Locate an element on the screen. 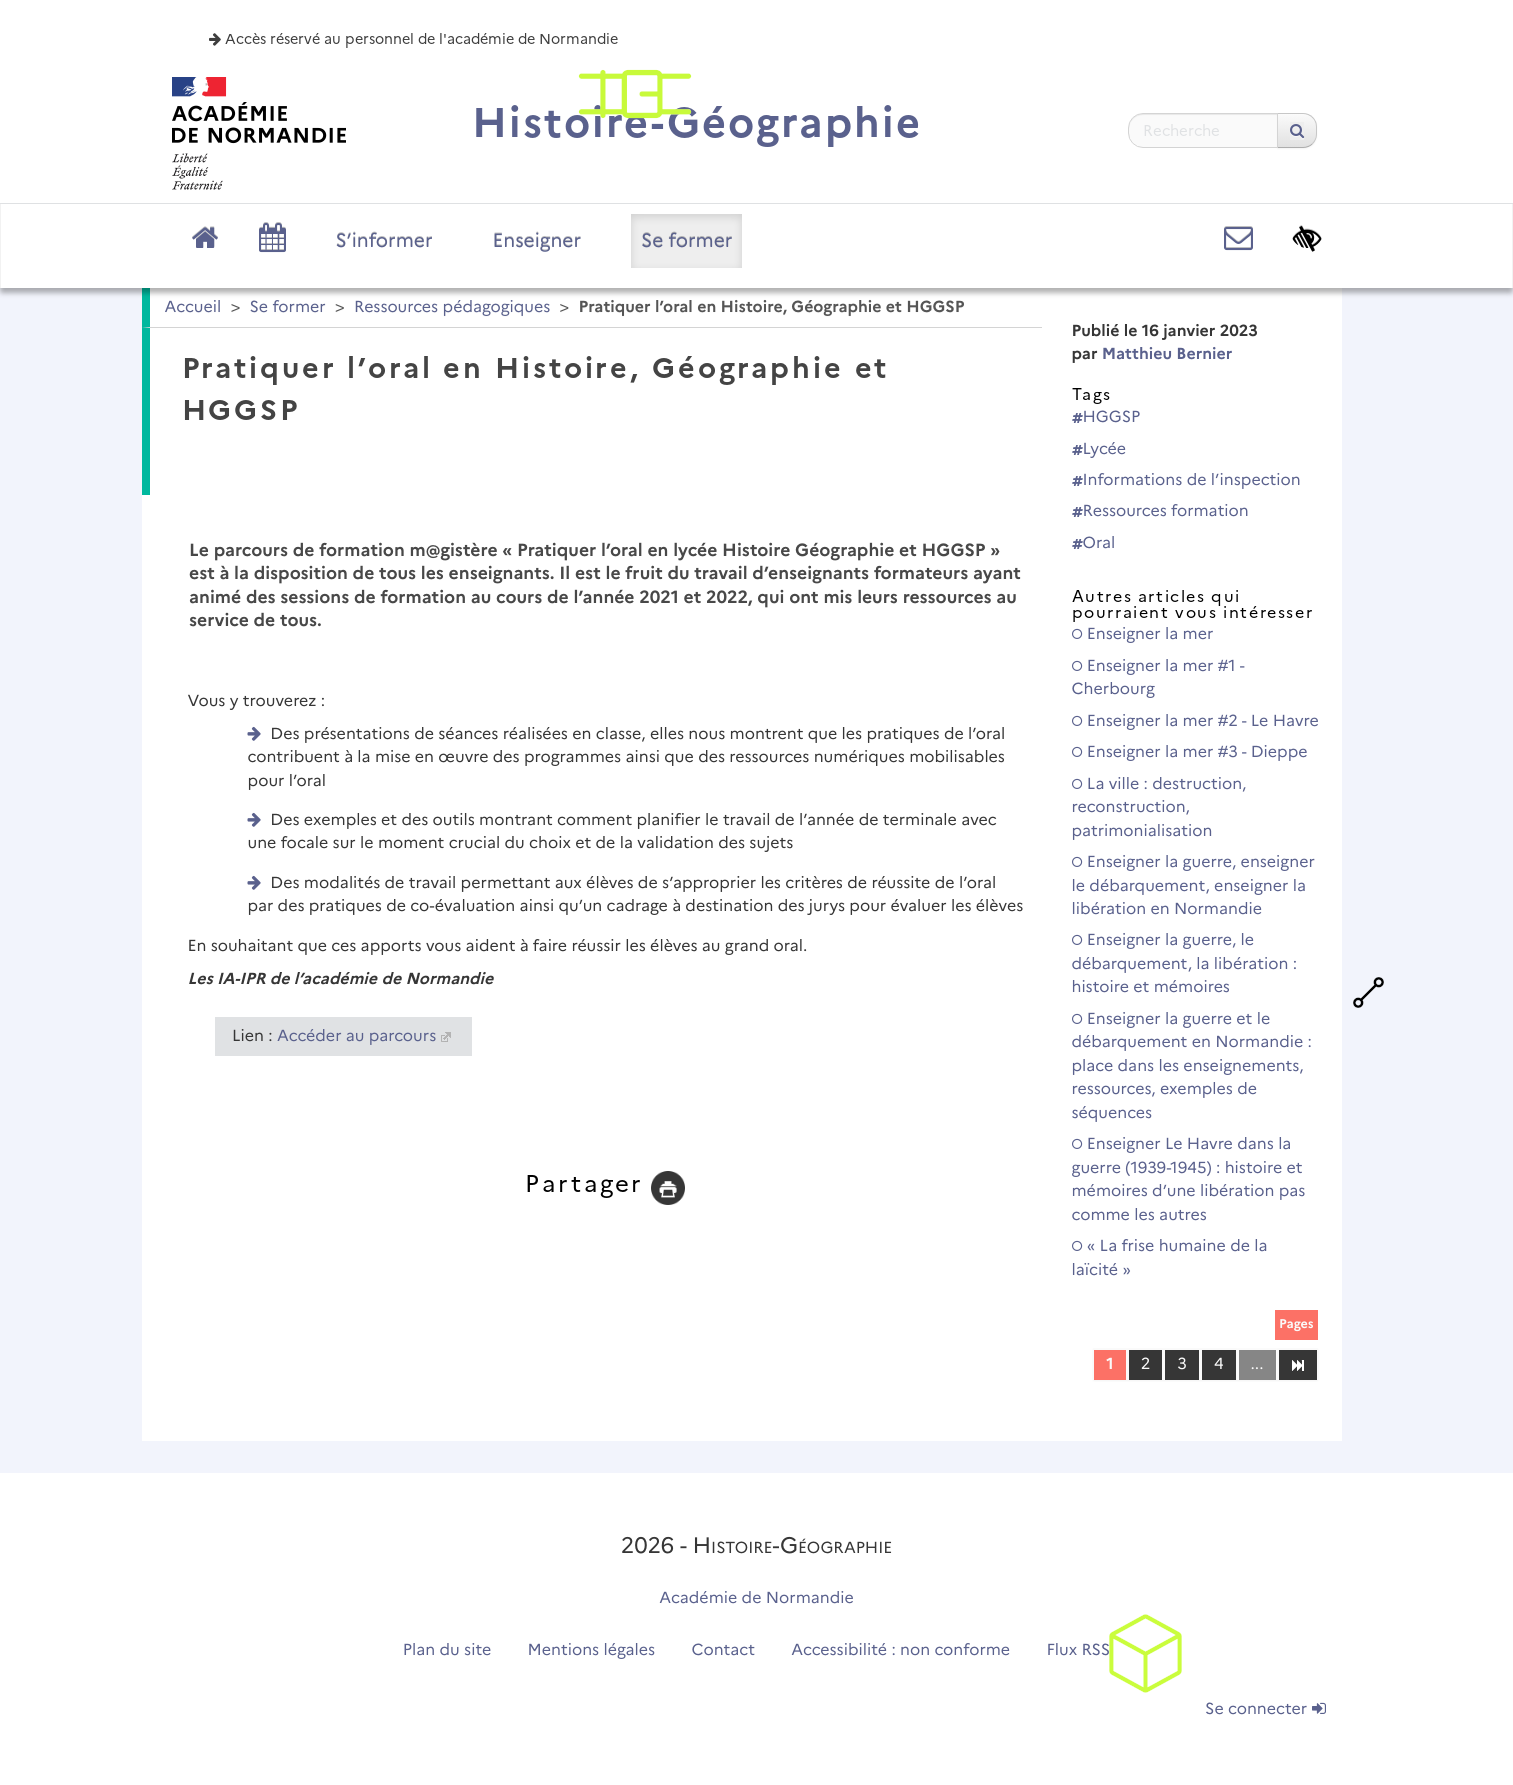 The height and width of the screenshot is (1785, 1513). adjust belt or strap settings is located at coordinates (635, 94).